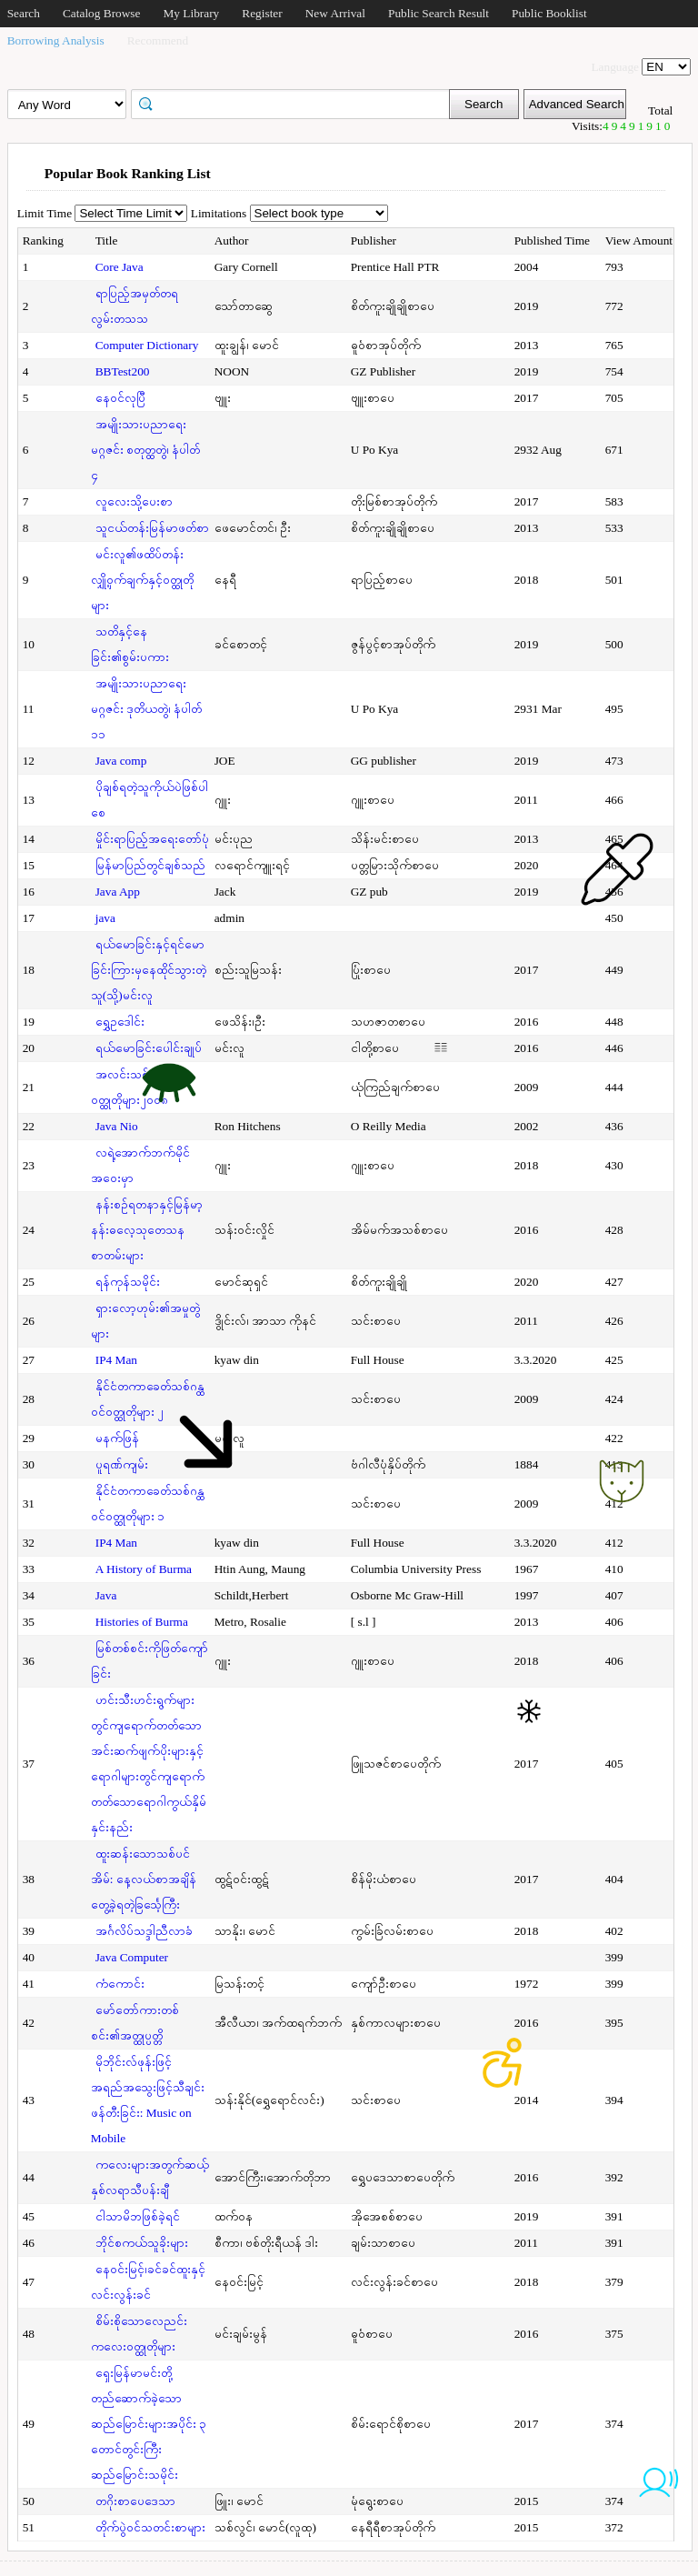 The width and height of the screenshot is (698, 2576). Describe the element at coordinates (622, 1480) in the screenshot. I see `view pet or animal-related content` at that location.